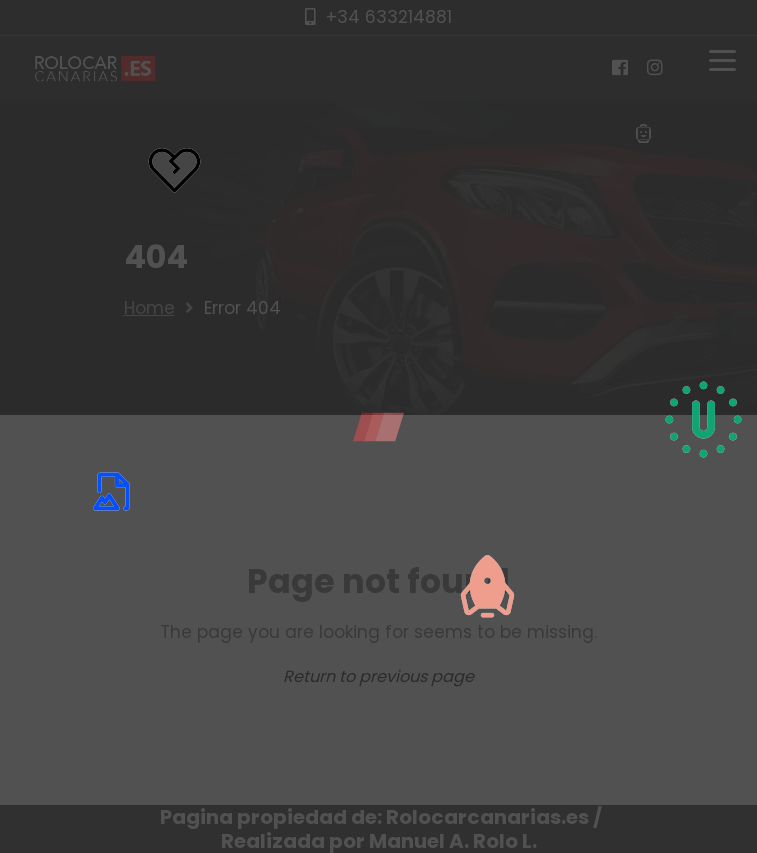 This screenshot has height=853, width=757. Describe the element at coordinates (174, 168) in the screenshot. I see `unlike or remove from favorites` at that location.